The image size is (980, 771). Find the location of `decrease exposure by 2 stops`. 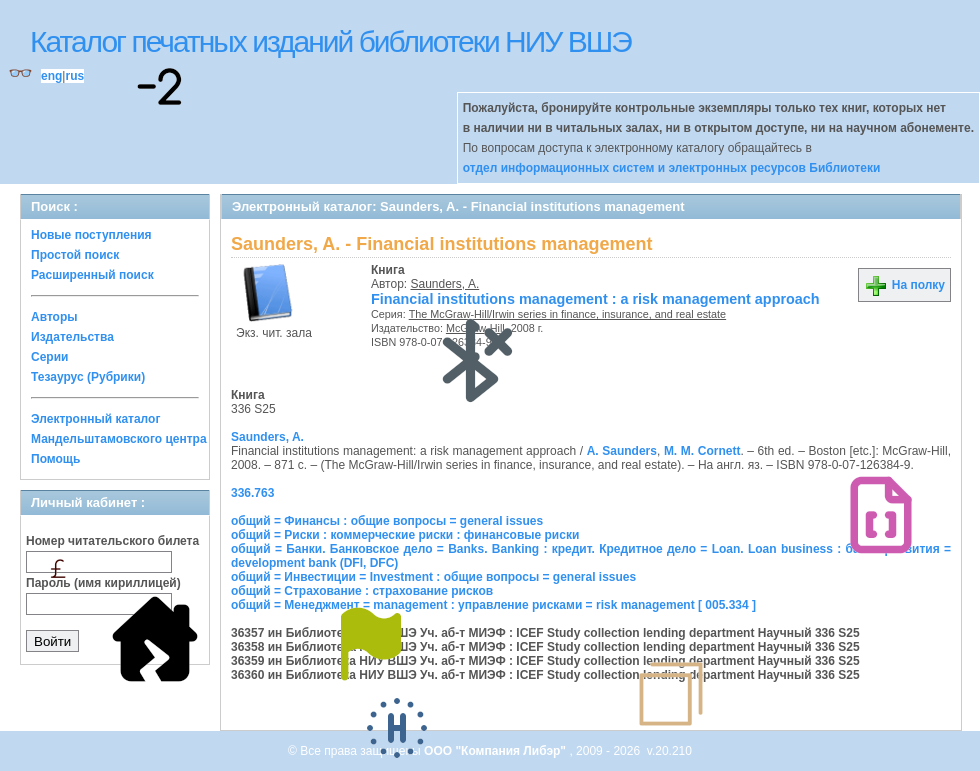

decrease exposure by 2 stops is located at coordinates (160, 86).